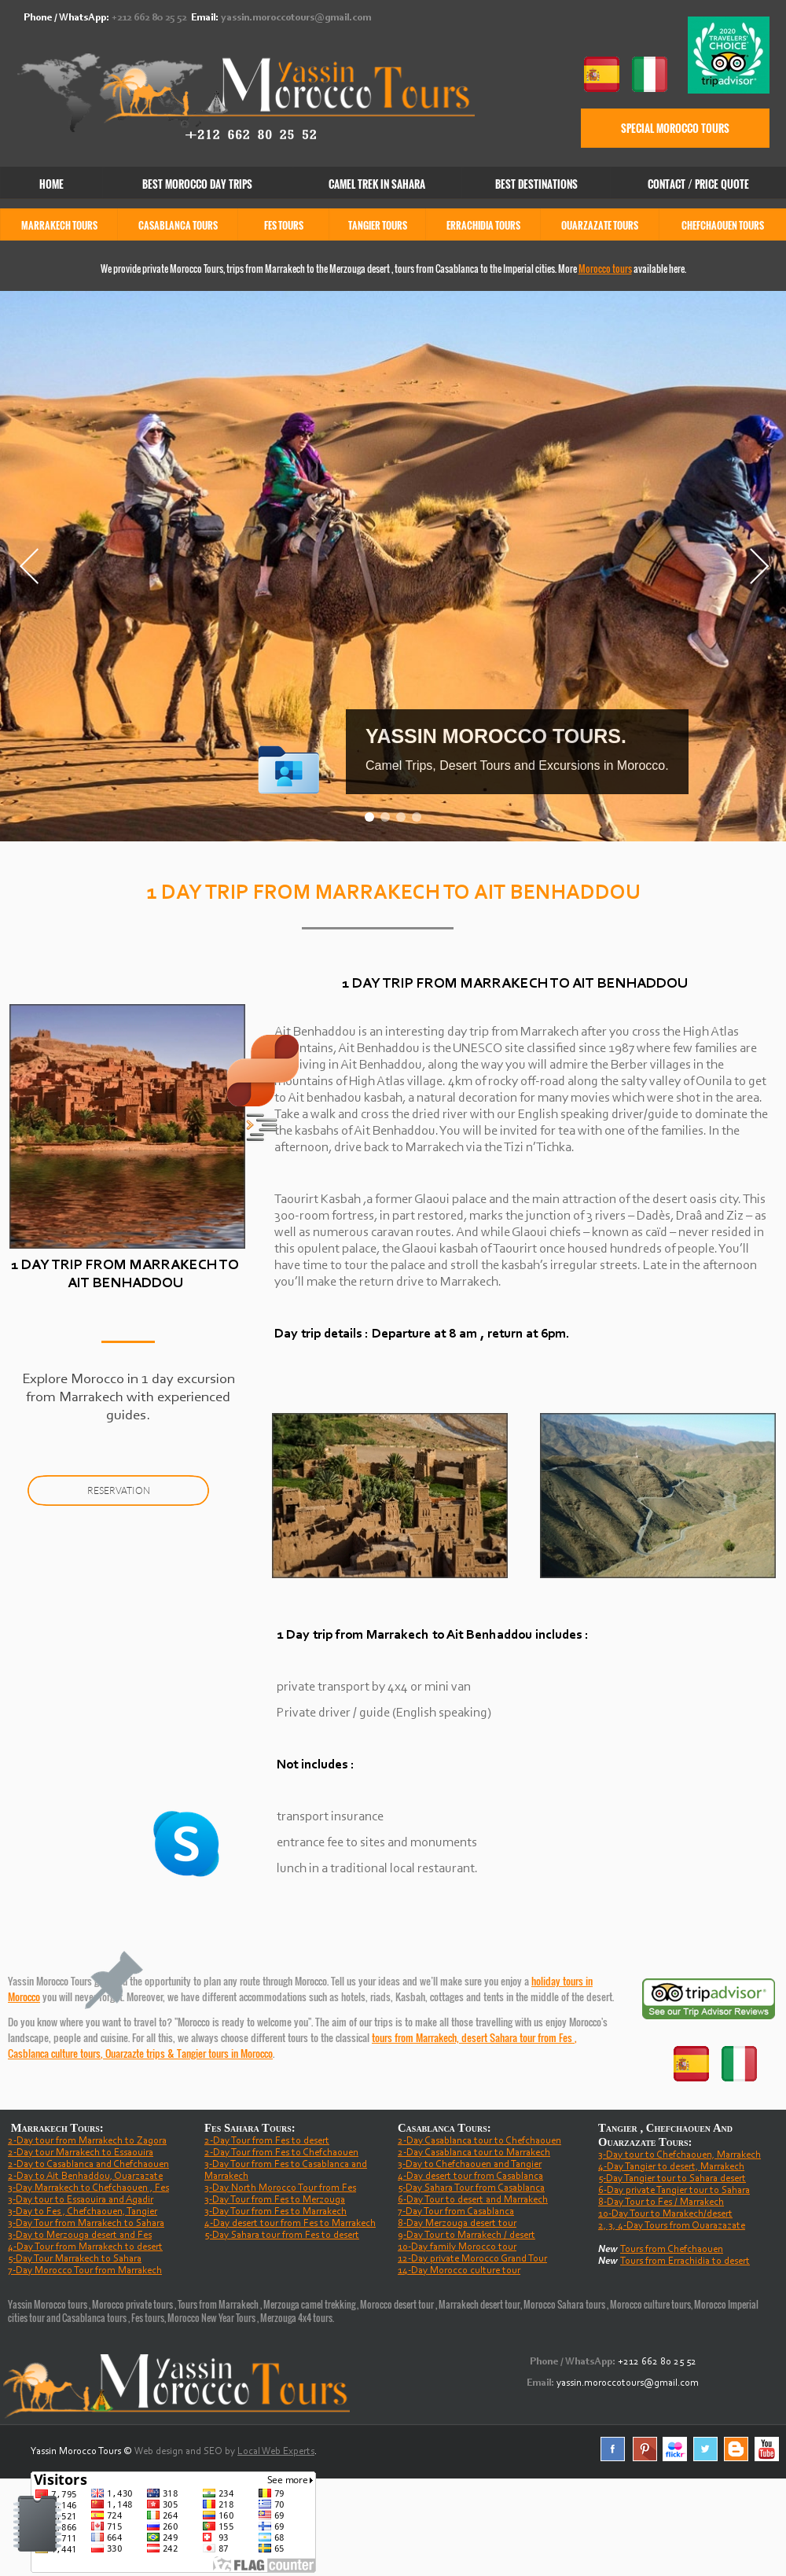  I want to click on folder containing microsoft intune company portal resources, so click(288, 771).